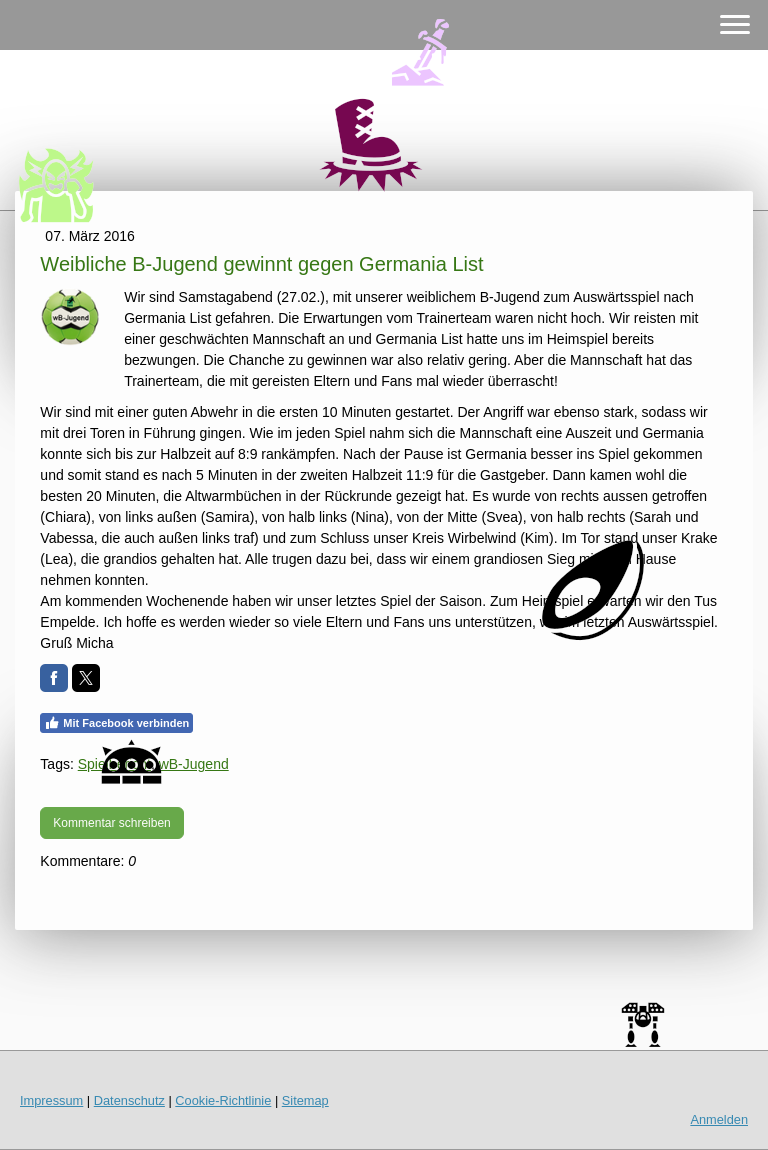  What do you see at coordinates (593, 590) in the screenshot?
I see `select avocado ingredient or topping` at bounding box center [593, 590].